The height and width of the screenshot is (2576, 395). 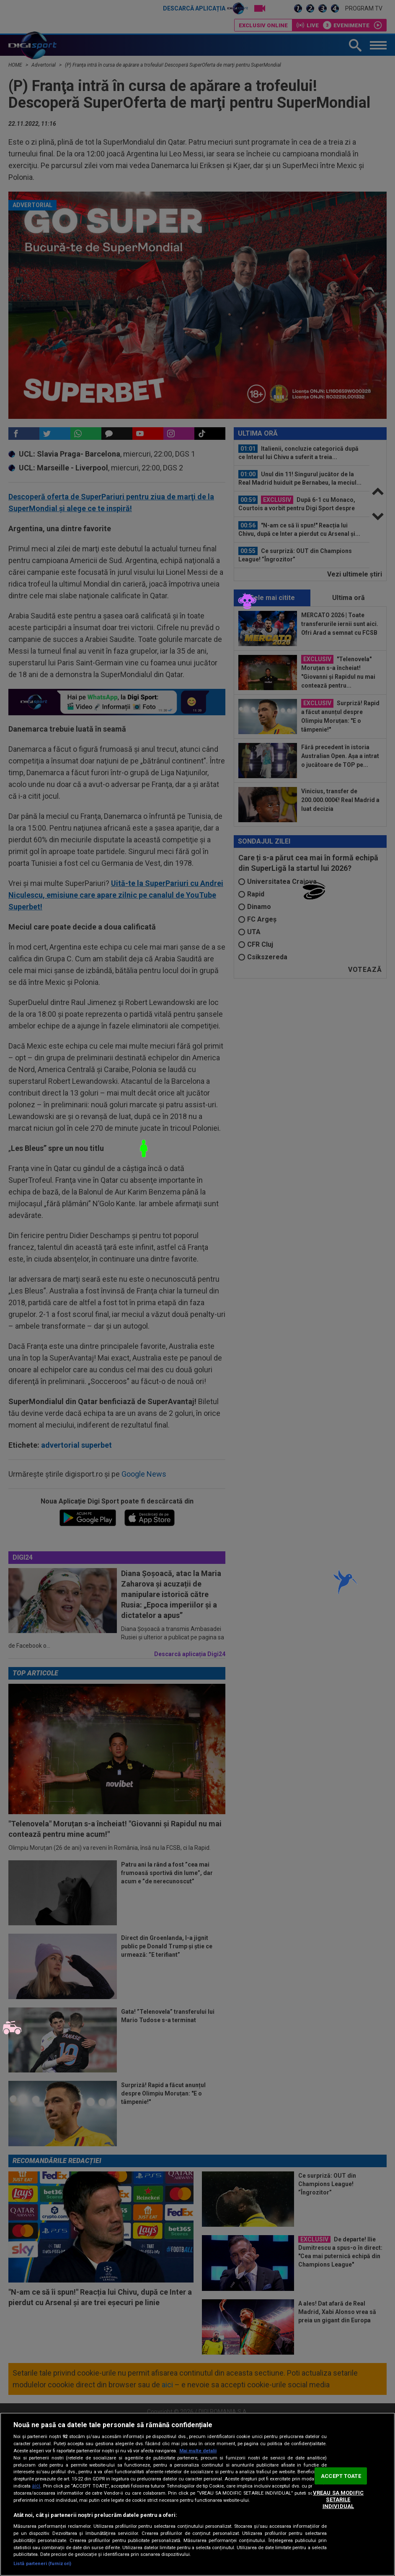 I want to click on select jeep or off-road vehicle, so click(x=12, y=2028).